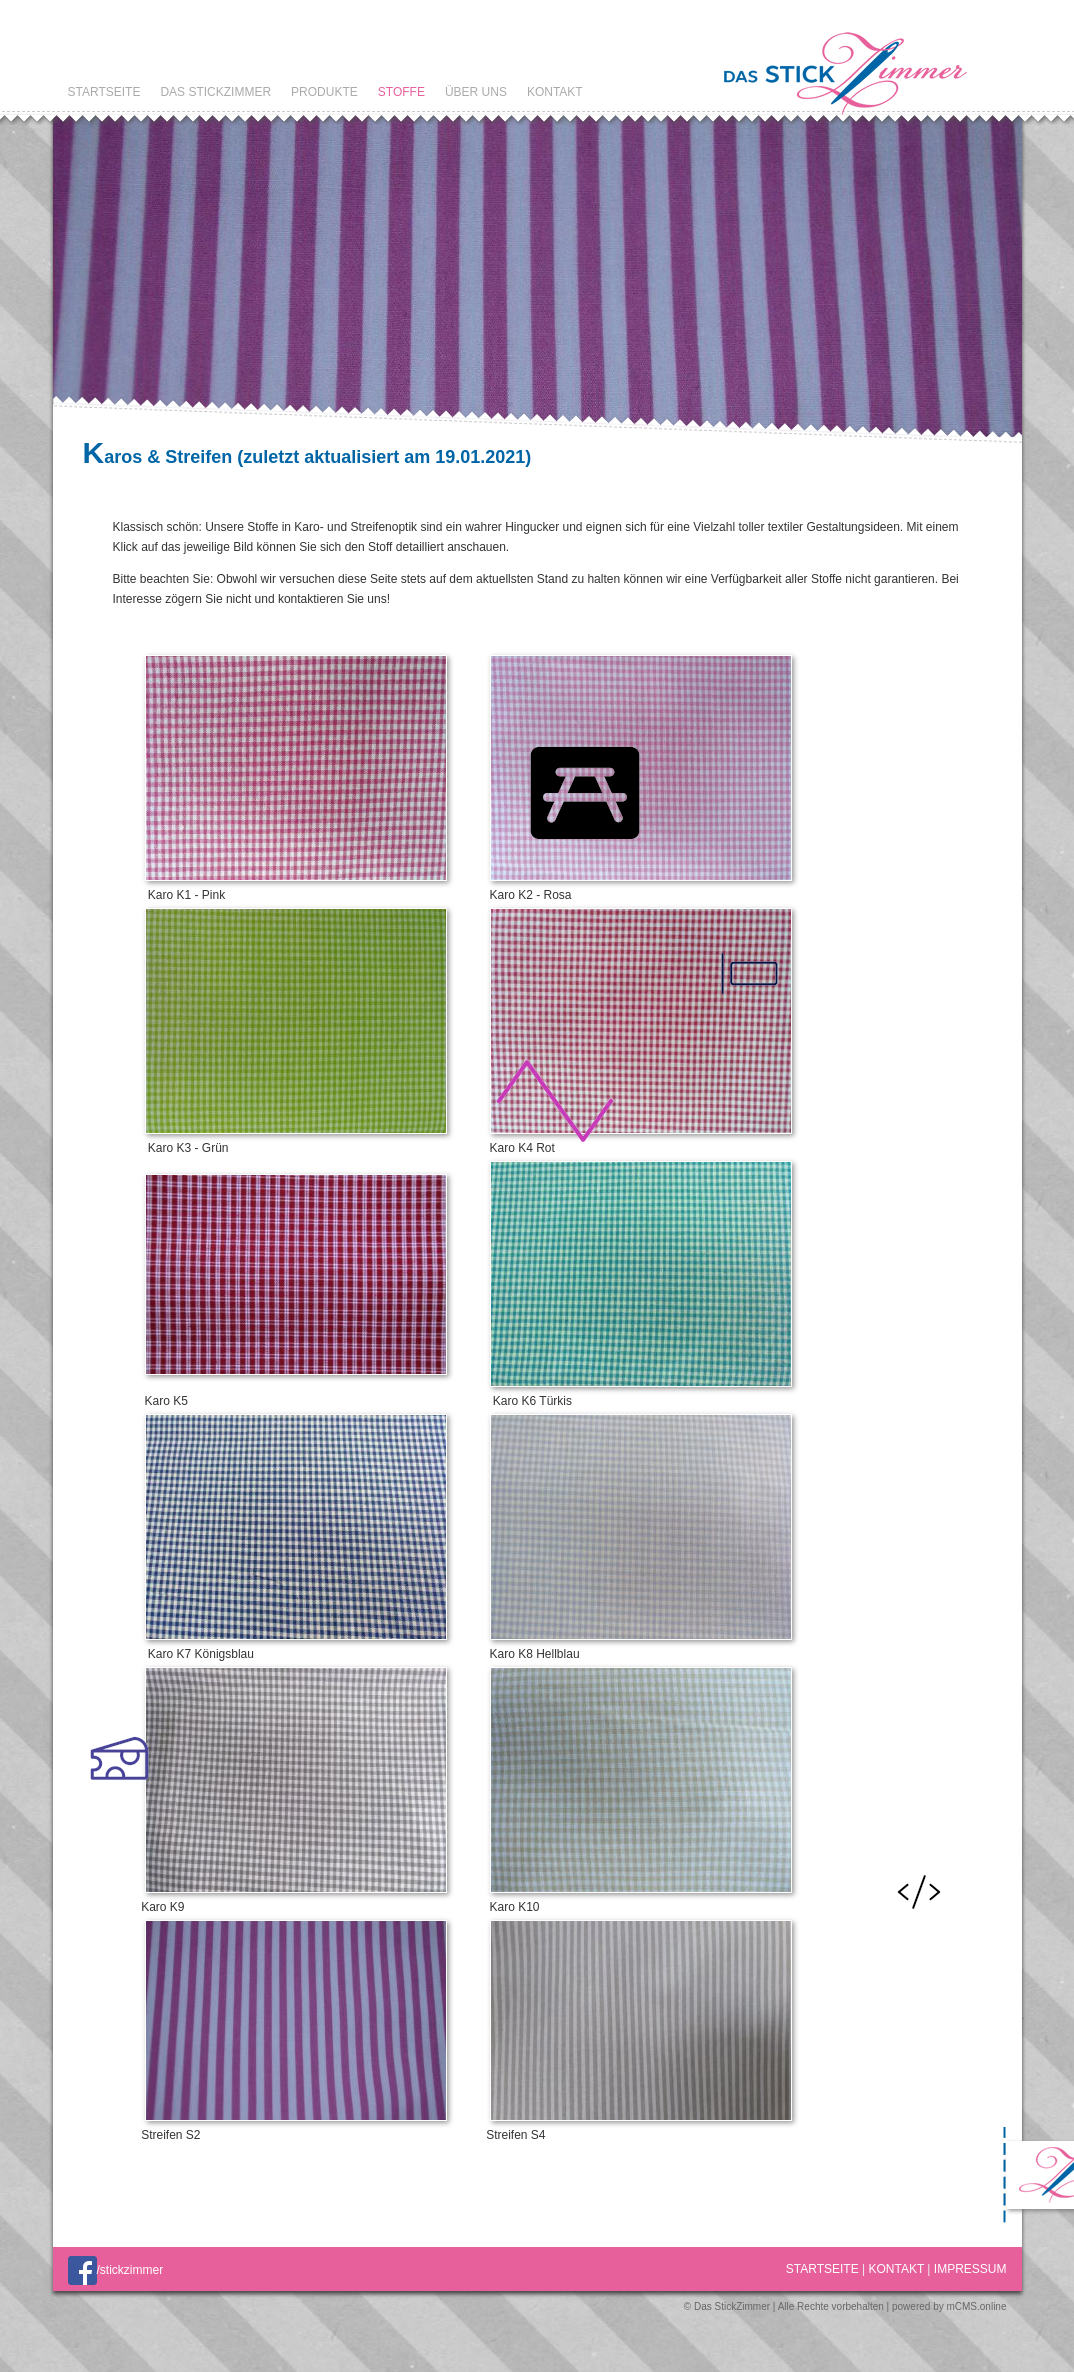 Image resolution: width=1074 pixels, height=2372 pixels. What do you see at coordinates (748, 973) in the screenshot?
I see `align content to the left` at bounding box center [748, 973].